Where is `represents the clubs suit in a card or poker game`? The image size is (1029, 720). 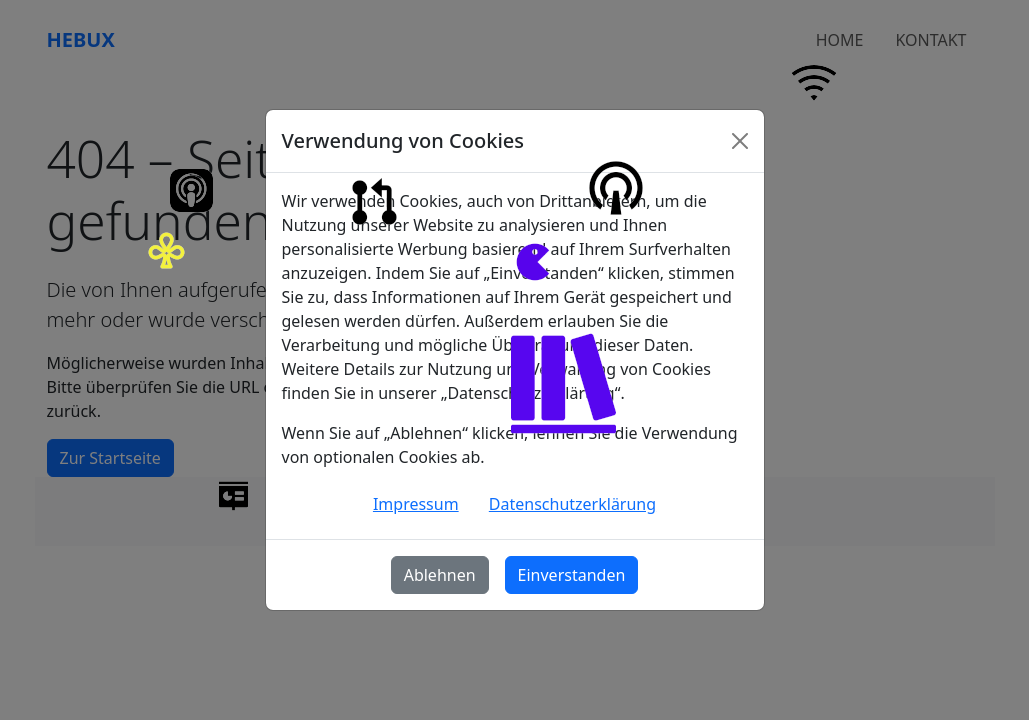
represents the clubs suit in a card or poker game is located at coordinates (166, 250).